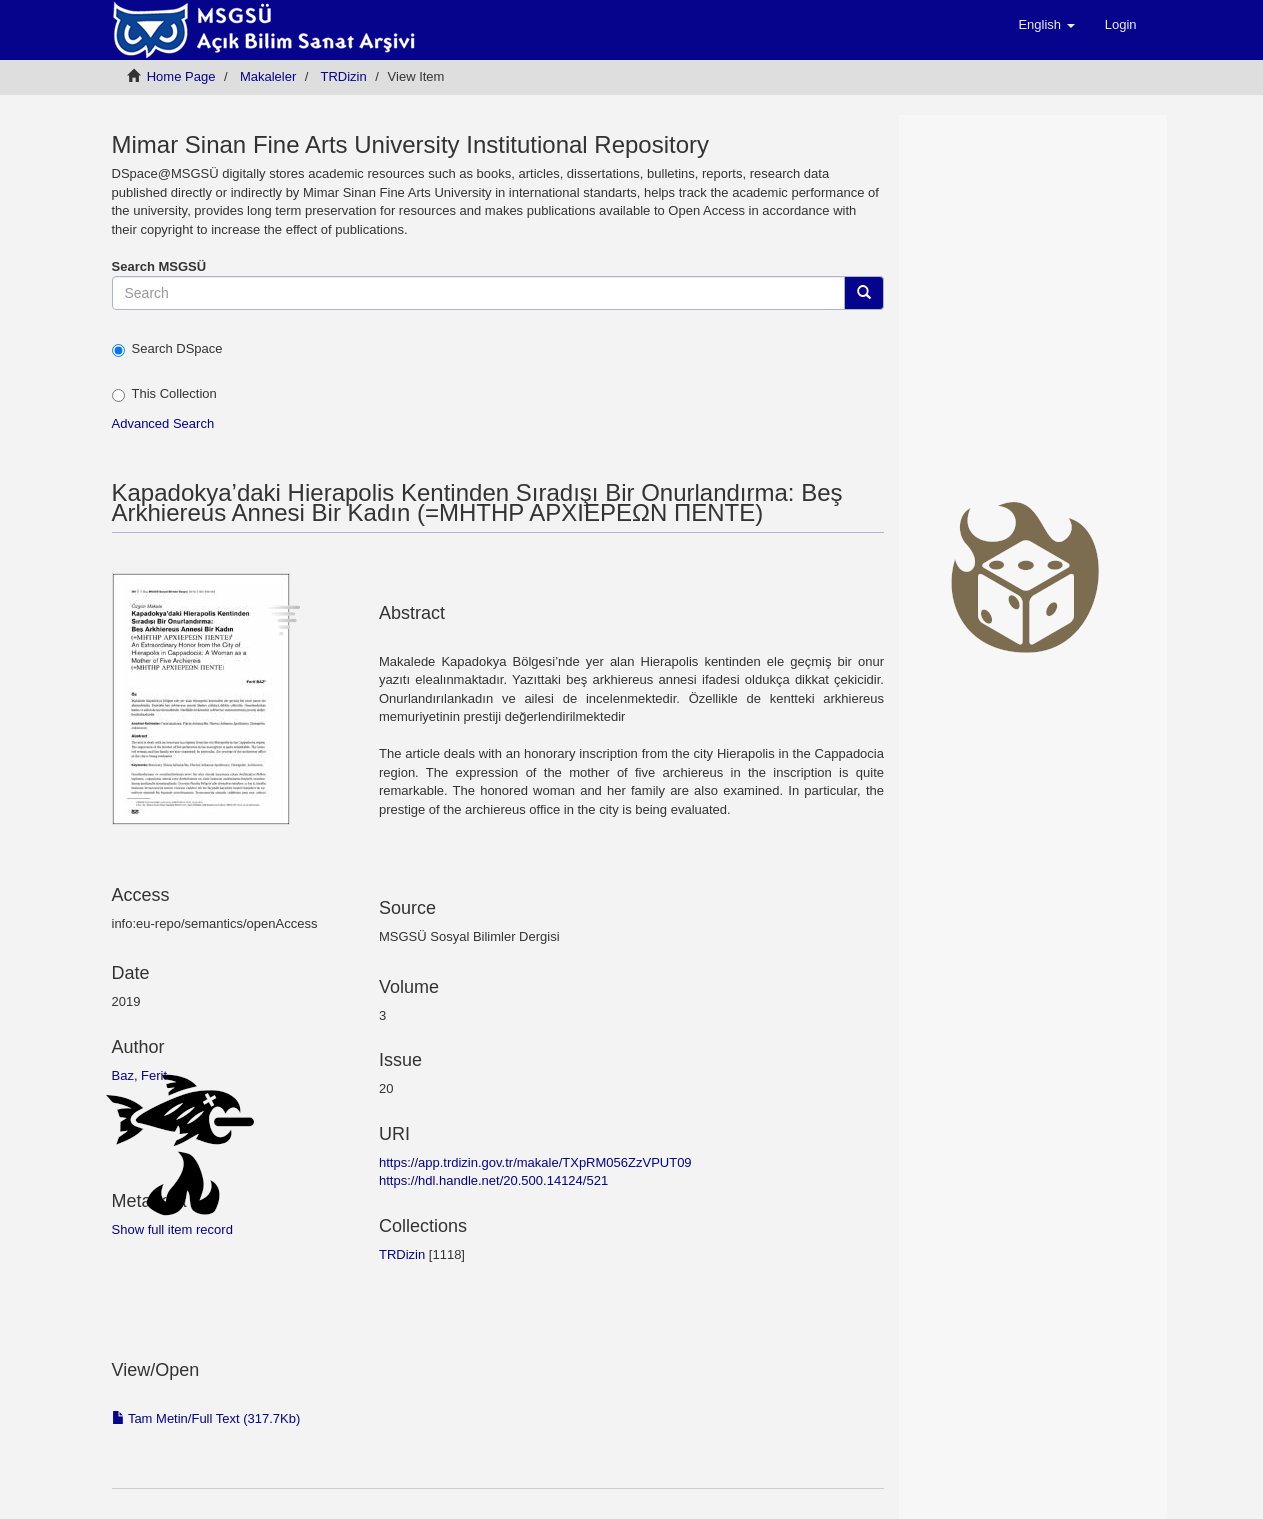 The image size is (1263, 1519). What do you see at coordinates (283, 620) in the screenshot?
I see `indicates tornado or severe storm warning` at bounding box center [283, 620].